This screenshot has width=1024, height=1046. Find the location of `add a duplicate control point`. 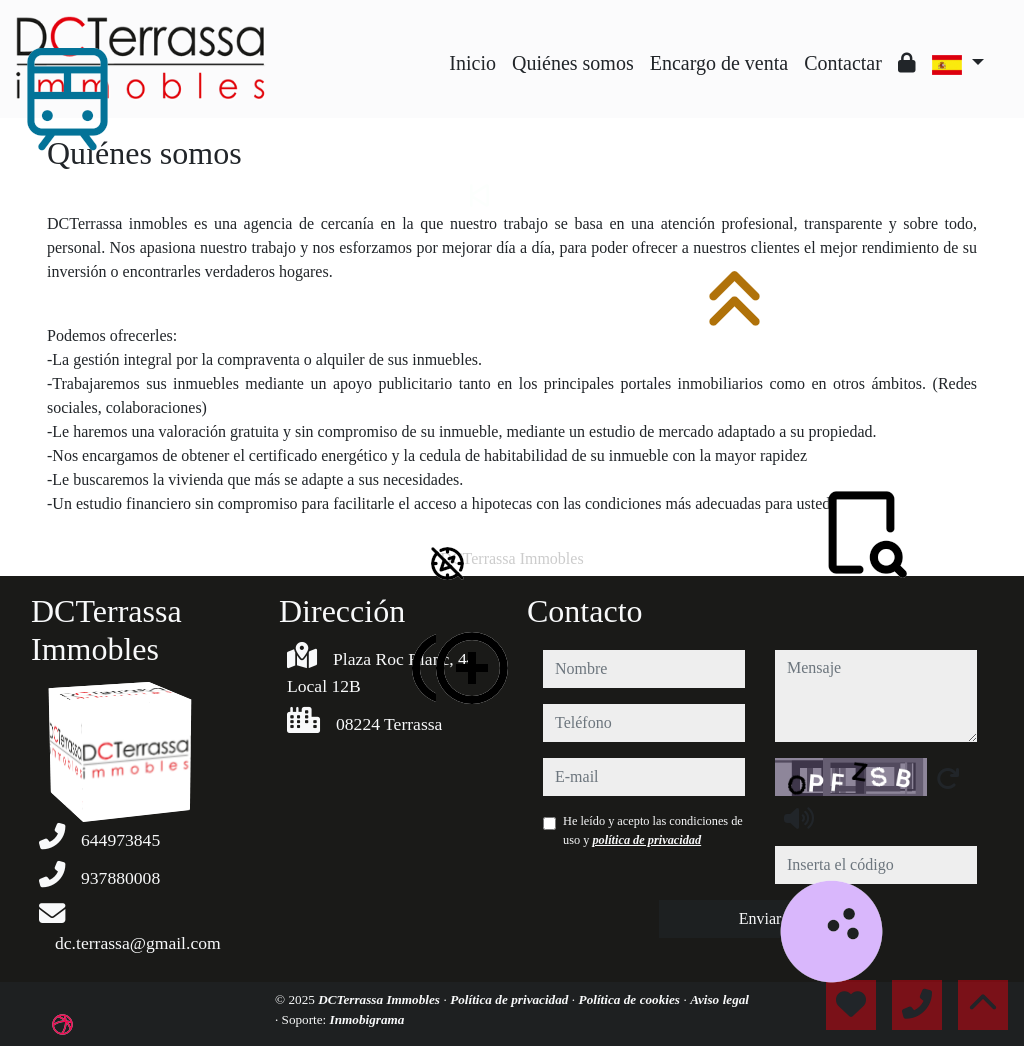

add a duplicate control point is located at coordinates (460, 668).